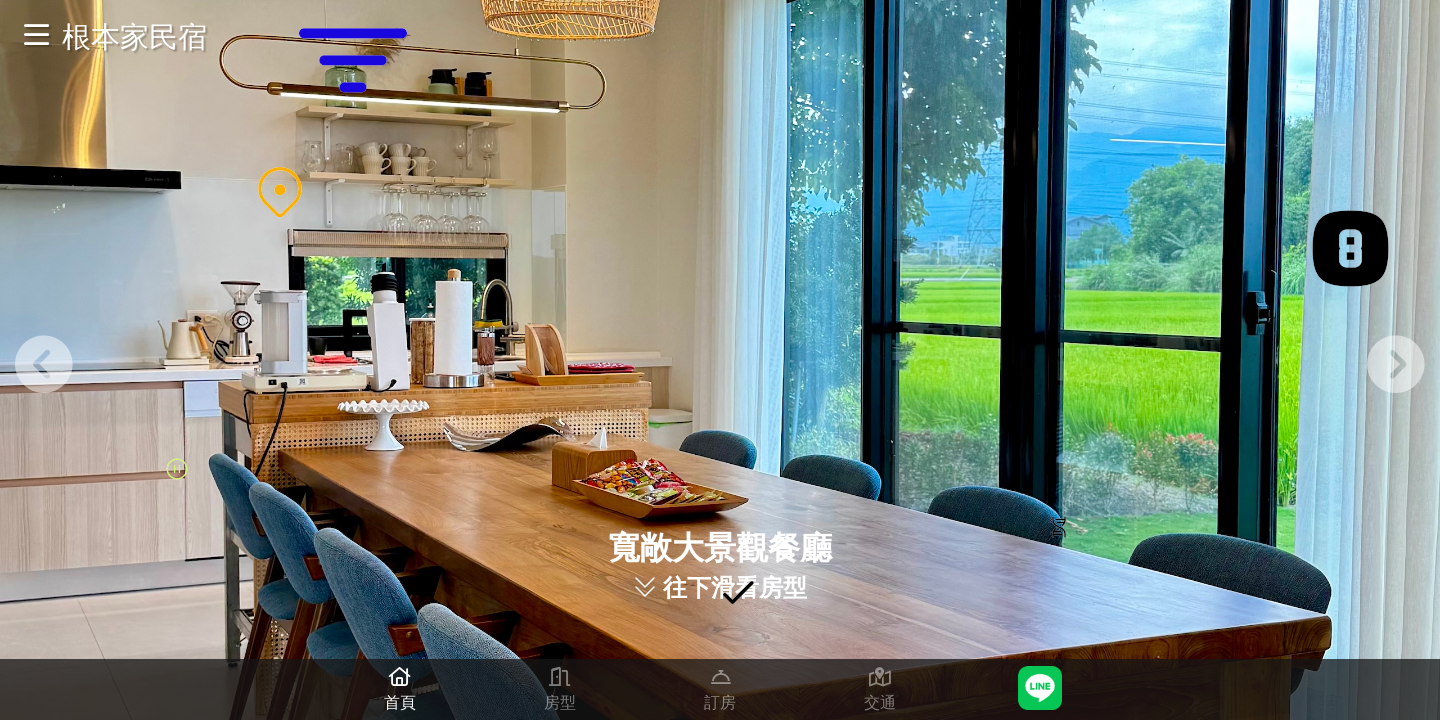 The image size is (1440, 720). What do you see at coordinates (280, 192) in the screenshot?
I see `view location on map` at bounding box center [280, 192].